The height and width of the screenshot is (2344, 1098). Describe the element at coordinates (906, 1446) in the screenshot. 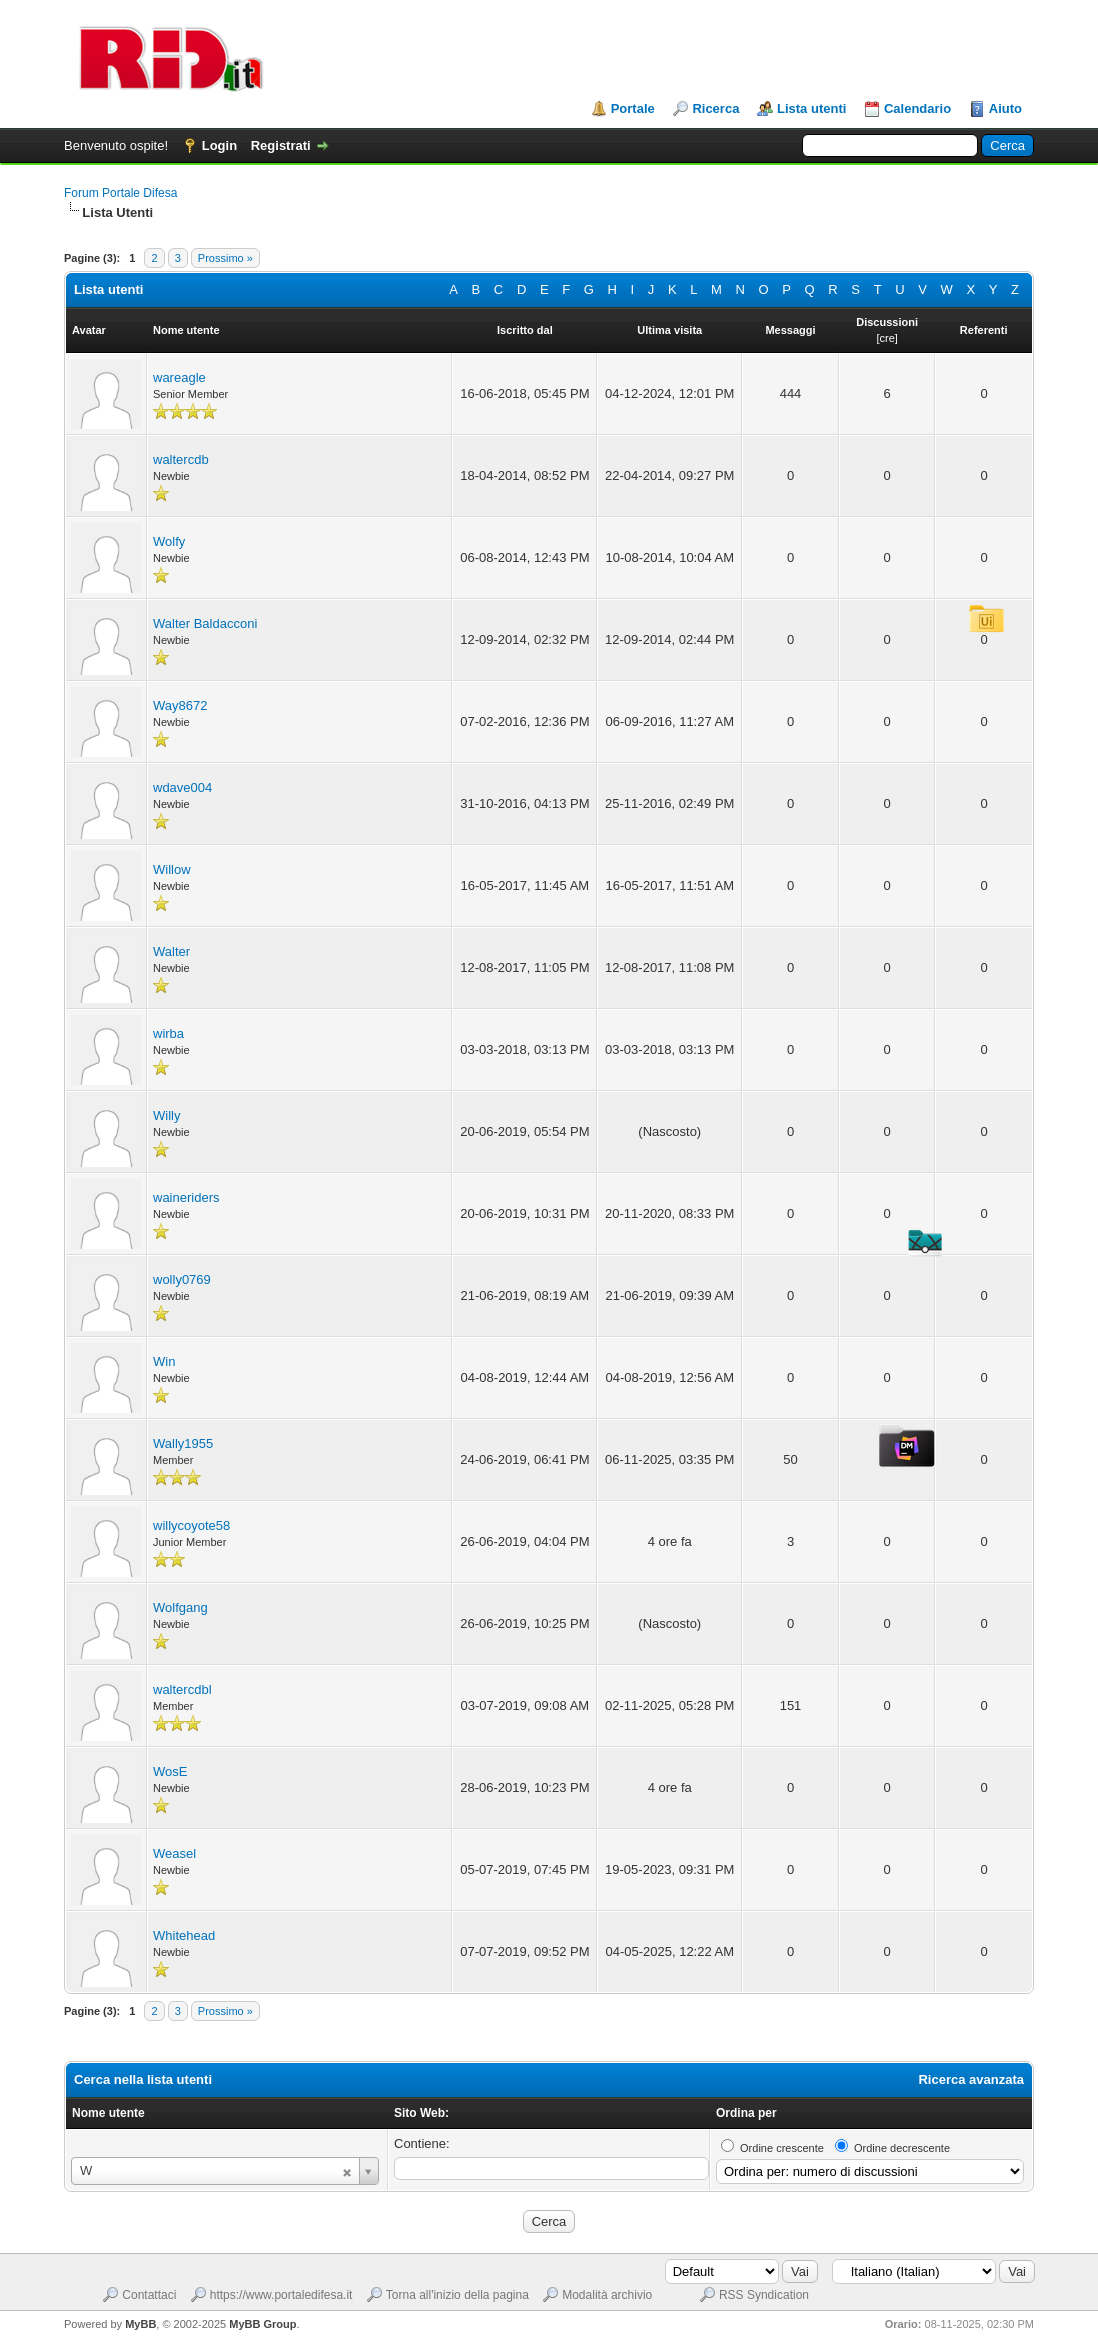

I see `open JetBrains dotMemory project folder` at that location.